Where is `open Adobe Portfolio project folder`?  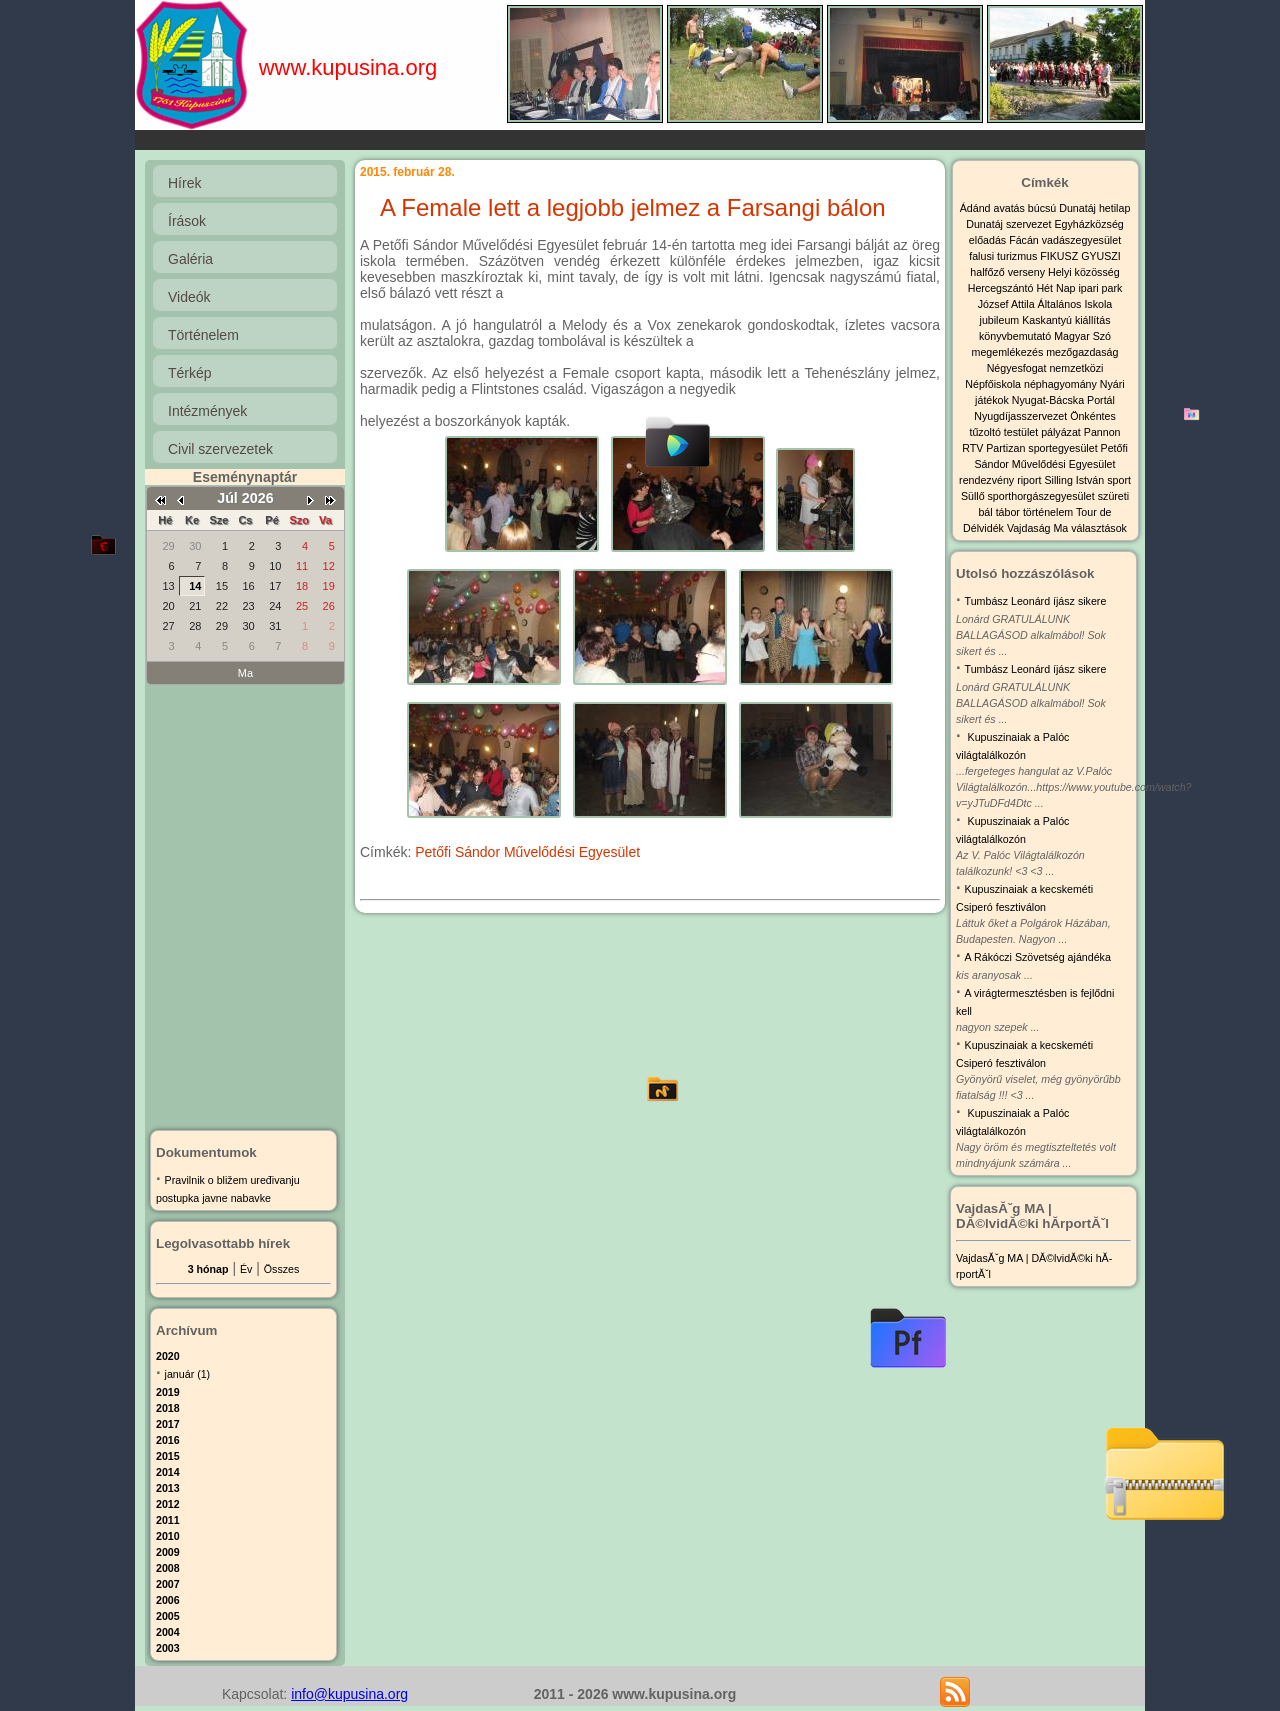
open Adobe Portfolio project folder is located at coordinates (908, 1340).